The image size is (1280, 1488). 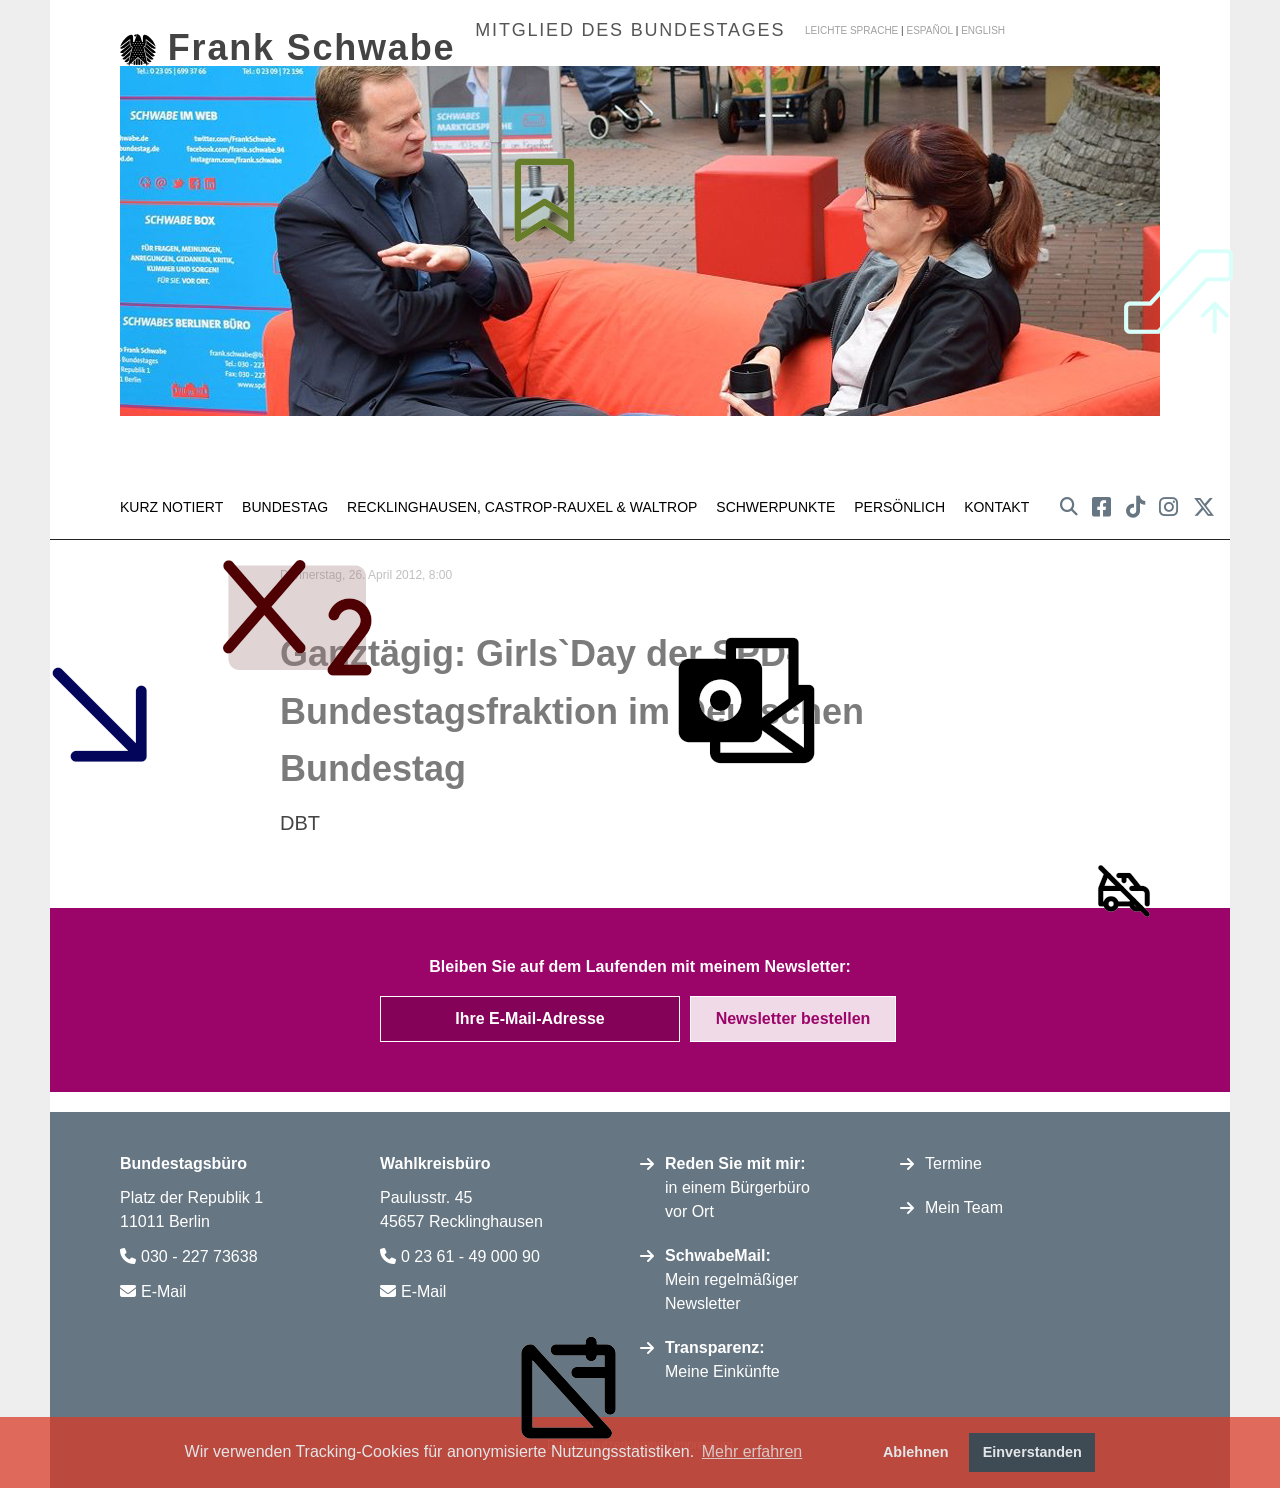 I want to click on navigate to the next item diagonally, so click(x=96, y=711).